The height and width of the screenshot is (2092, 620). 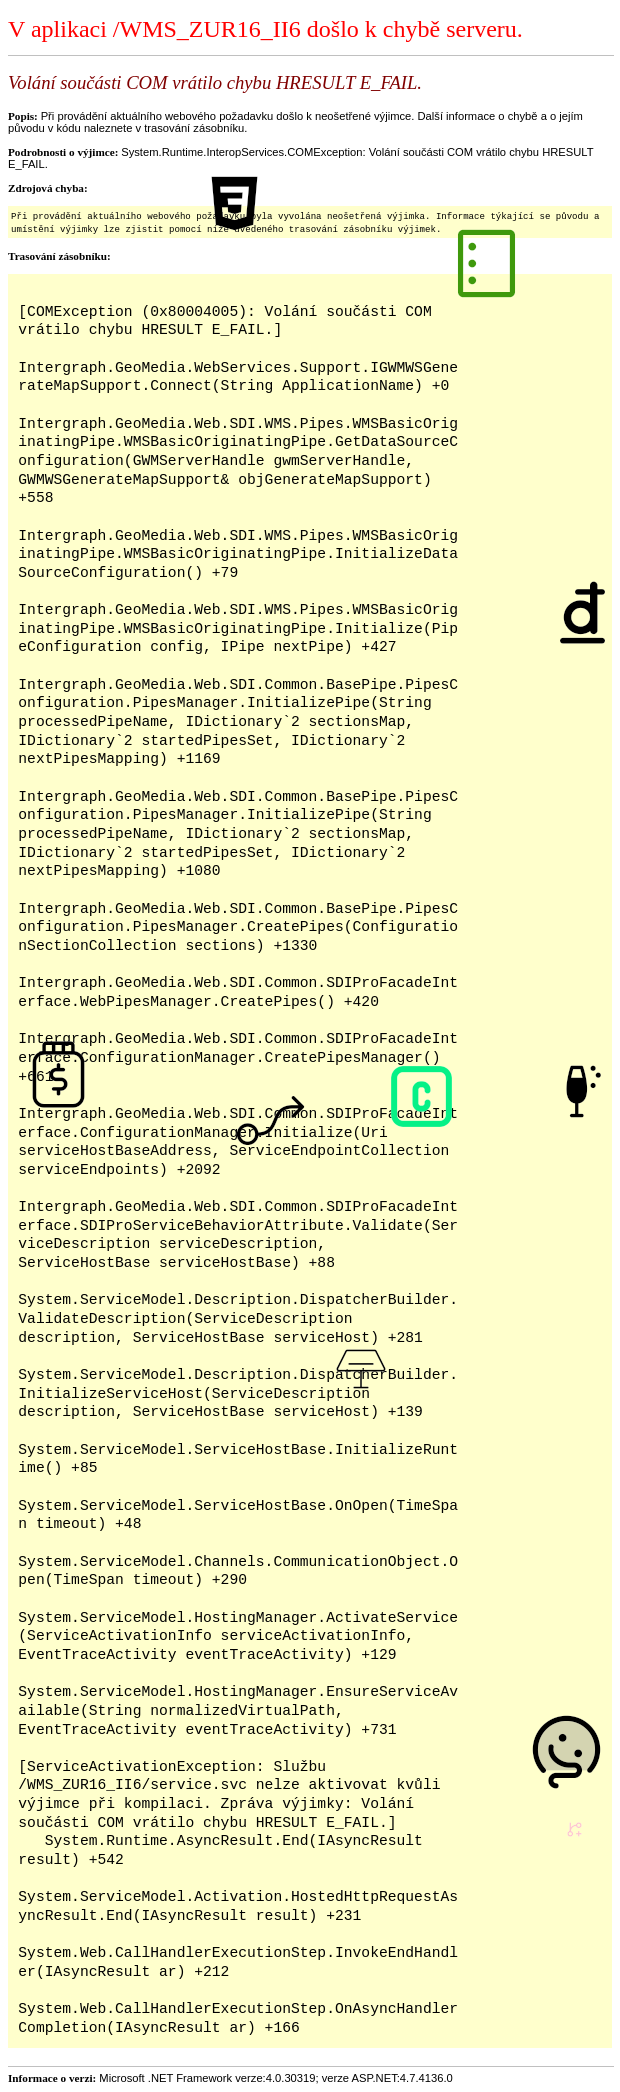 What do you see at coordinates (361, 1369) in the screenshot?
I see `access presentation mode` at bounding box center [361, 1369].